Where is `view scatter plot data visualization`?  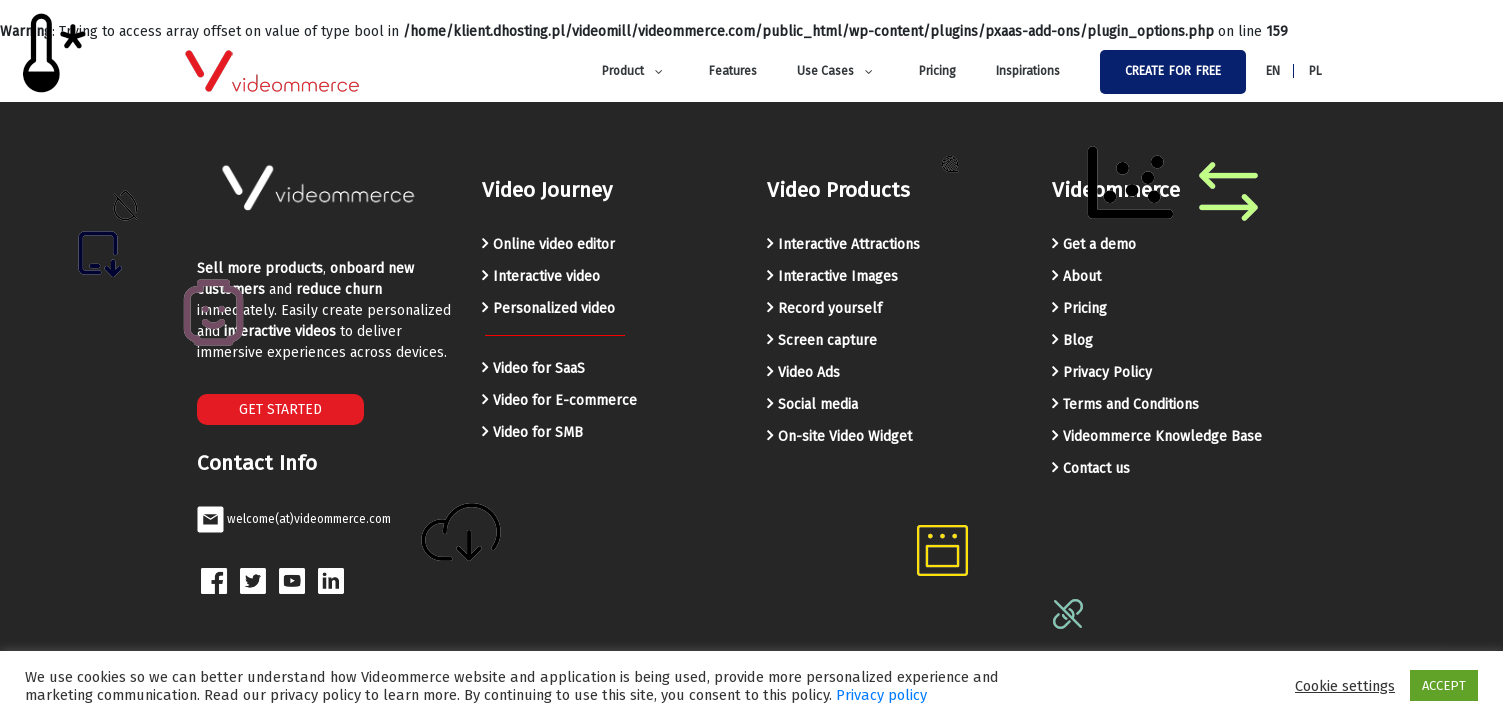 view scatter plot data visualization is located at coordinates (1130, 182).